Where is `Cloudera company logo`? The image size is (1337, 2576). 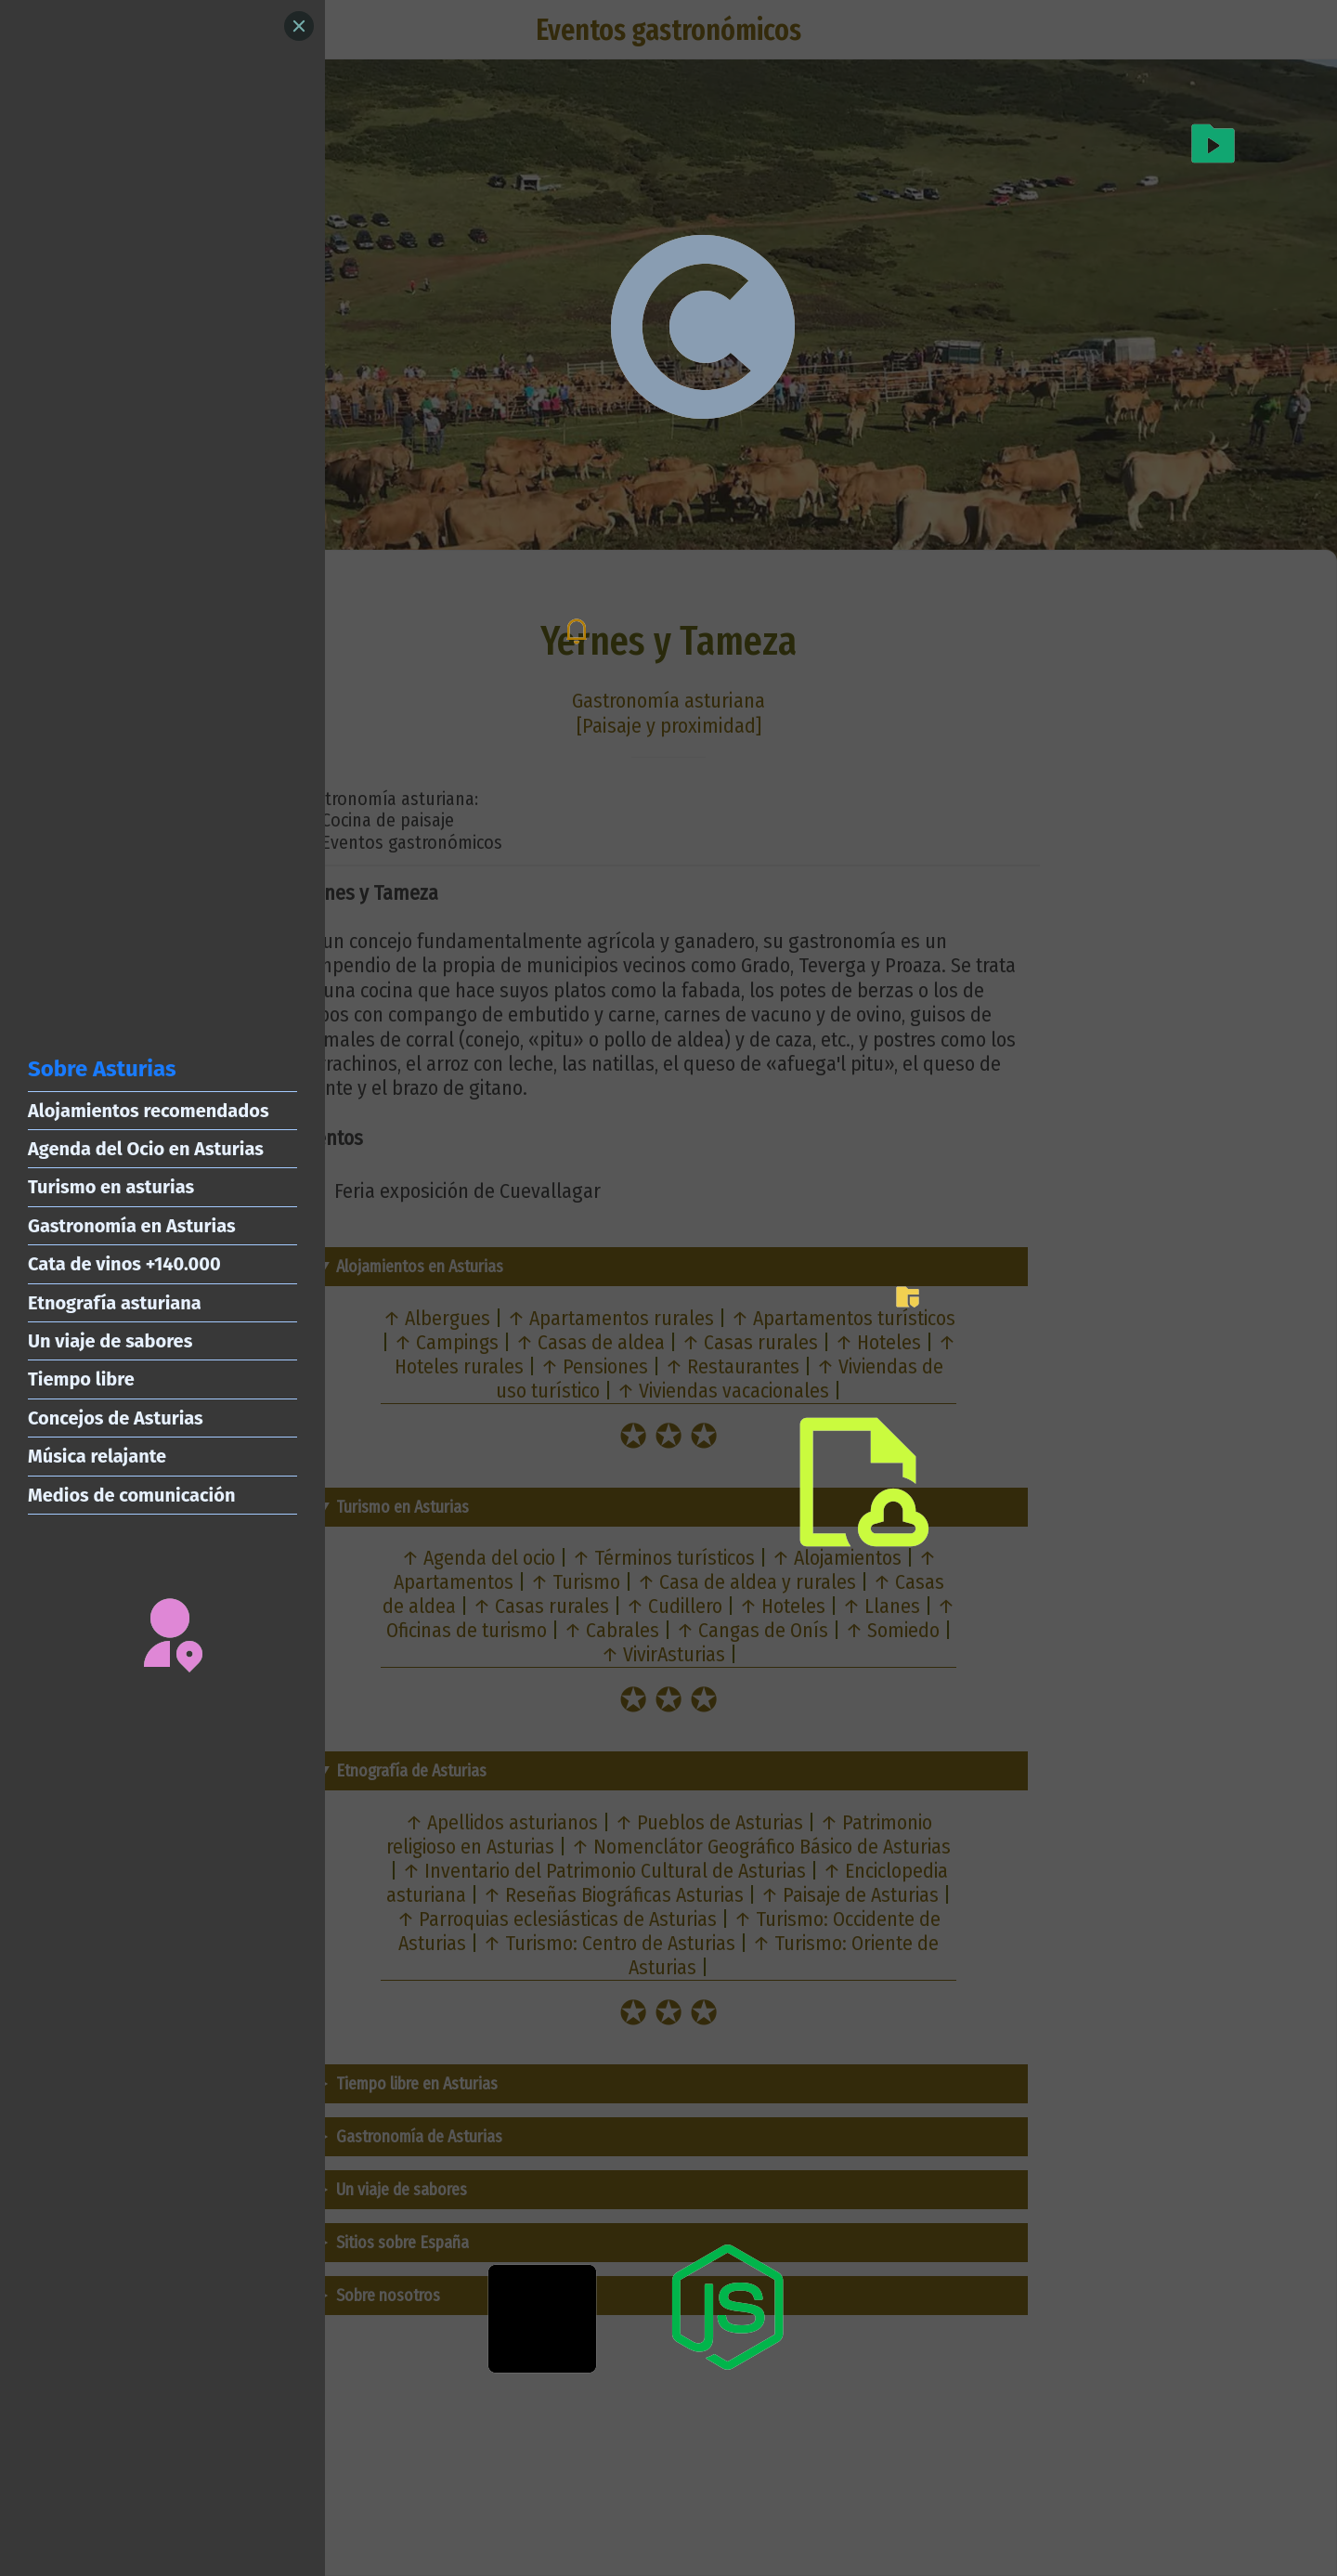
Cloudera company logo is located at coordinates (703, 327).